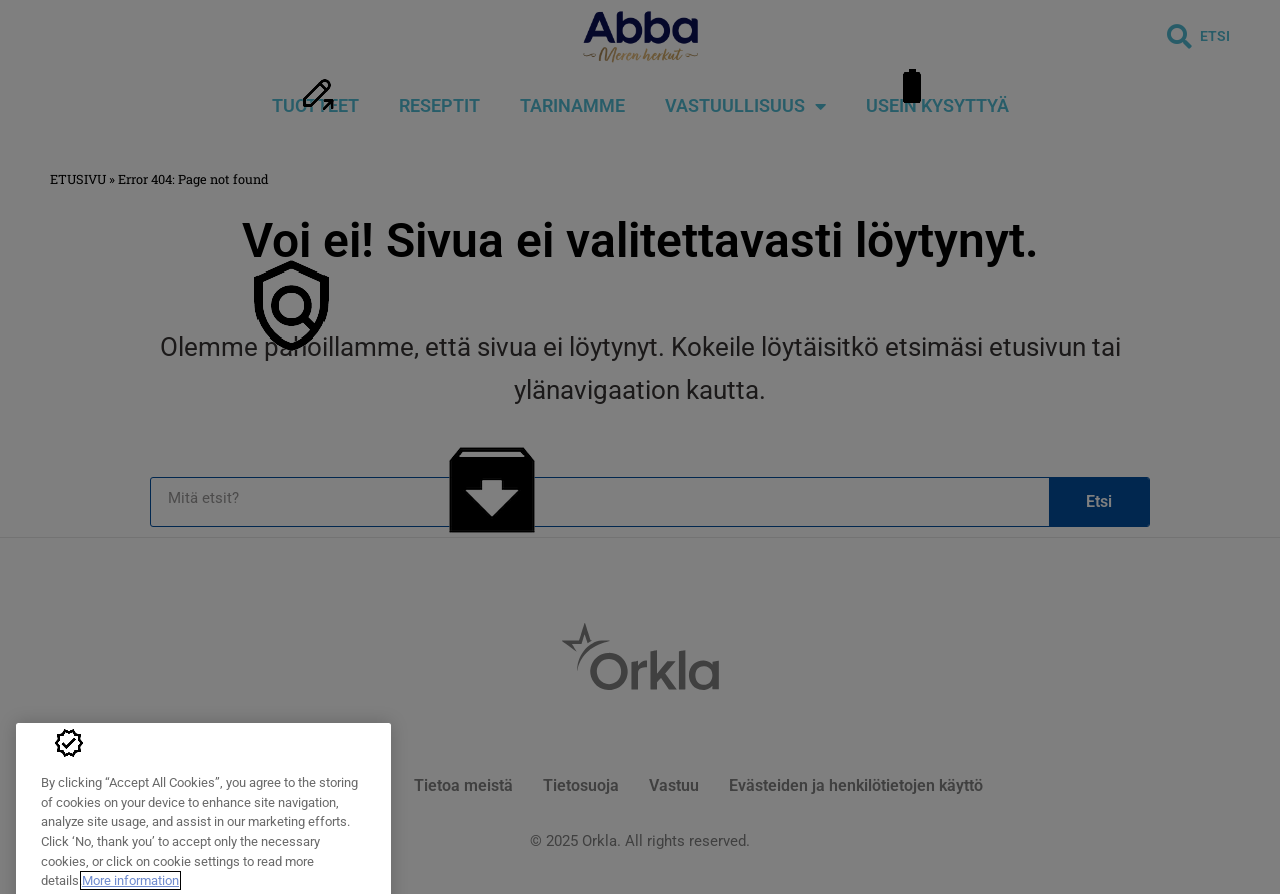 The image size is (1280, 894). What do you see at coordinates (912, 86) in the screenshot?
I see `indicates battery is fully charged` at bounding box center [912, 86].